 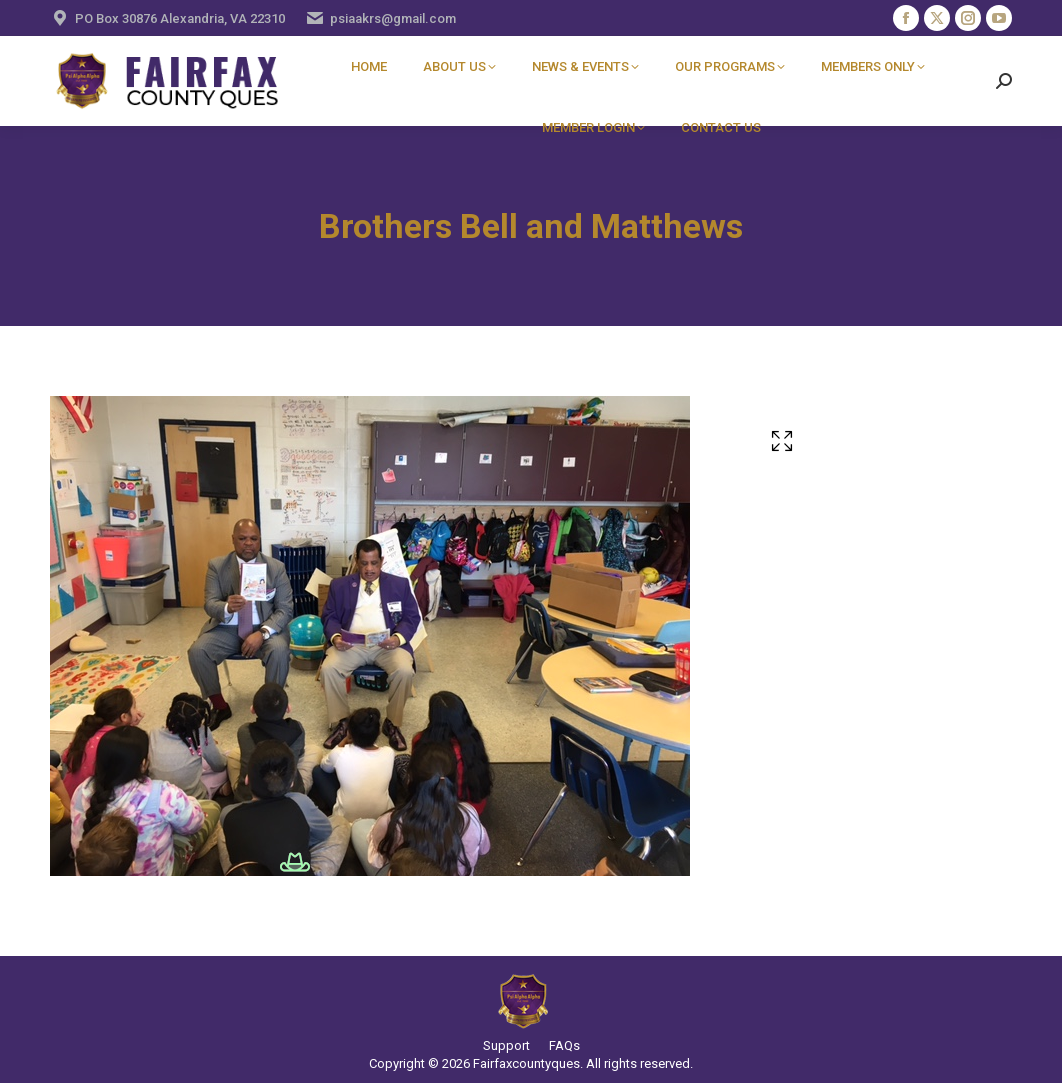 I want to click on expand to fullscreen mode, so click(x=782, y=441).